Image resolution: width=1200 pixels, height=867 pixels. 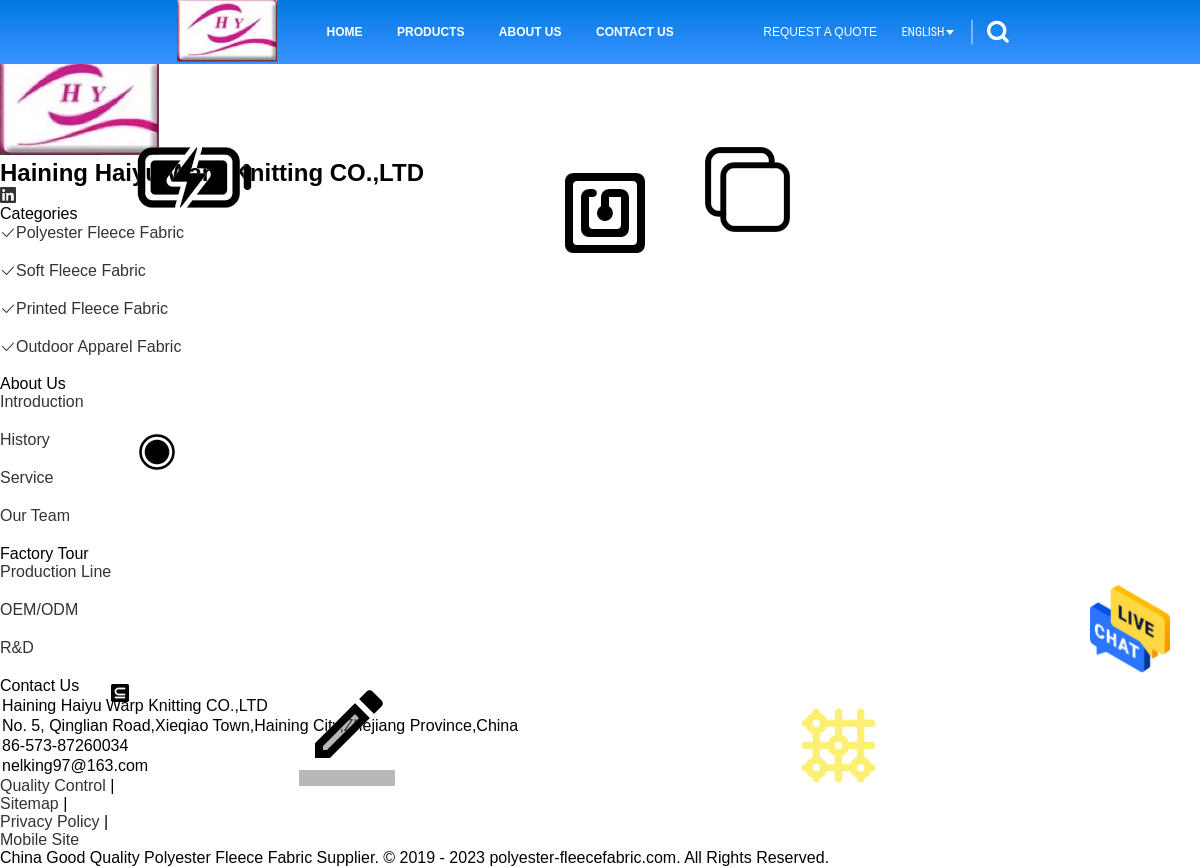 What do you see at coordinates (194, 177) in the screenshot?
I see `indicates device is currently charging` at bounding box center [194, 177].